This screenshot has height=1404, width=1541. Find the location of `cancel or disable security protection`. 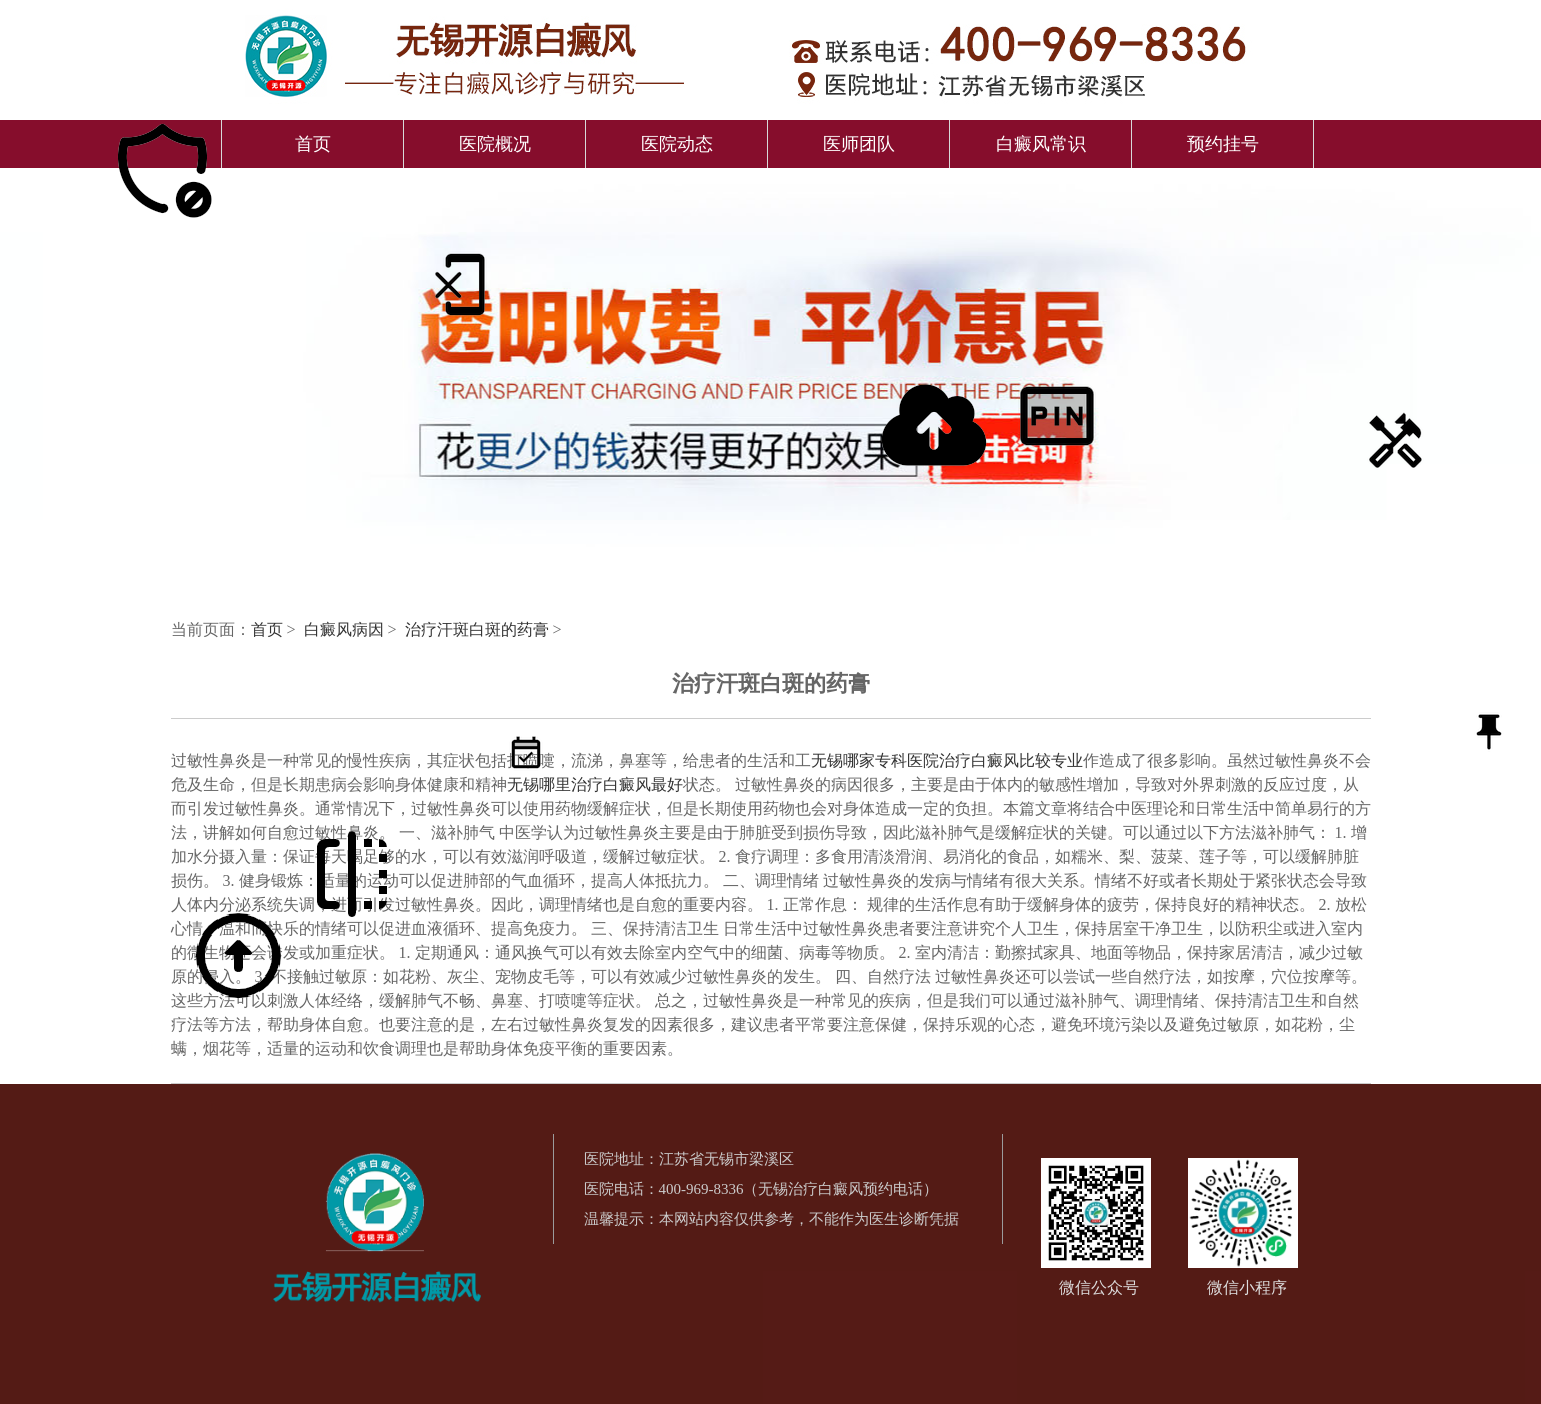

cancel or disable security protection is located at coordinates (162, 168).